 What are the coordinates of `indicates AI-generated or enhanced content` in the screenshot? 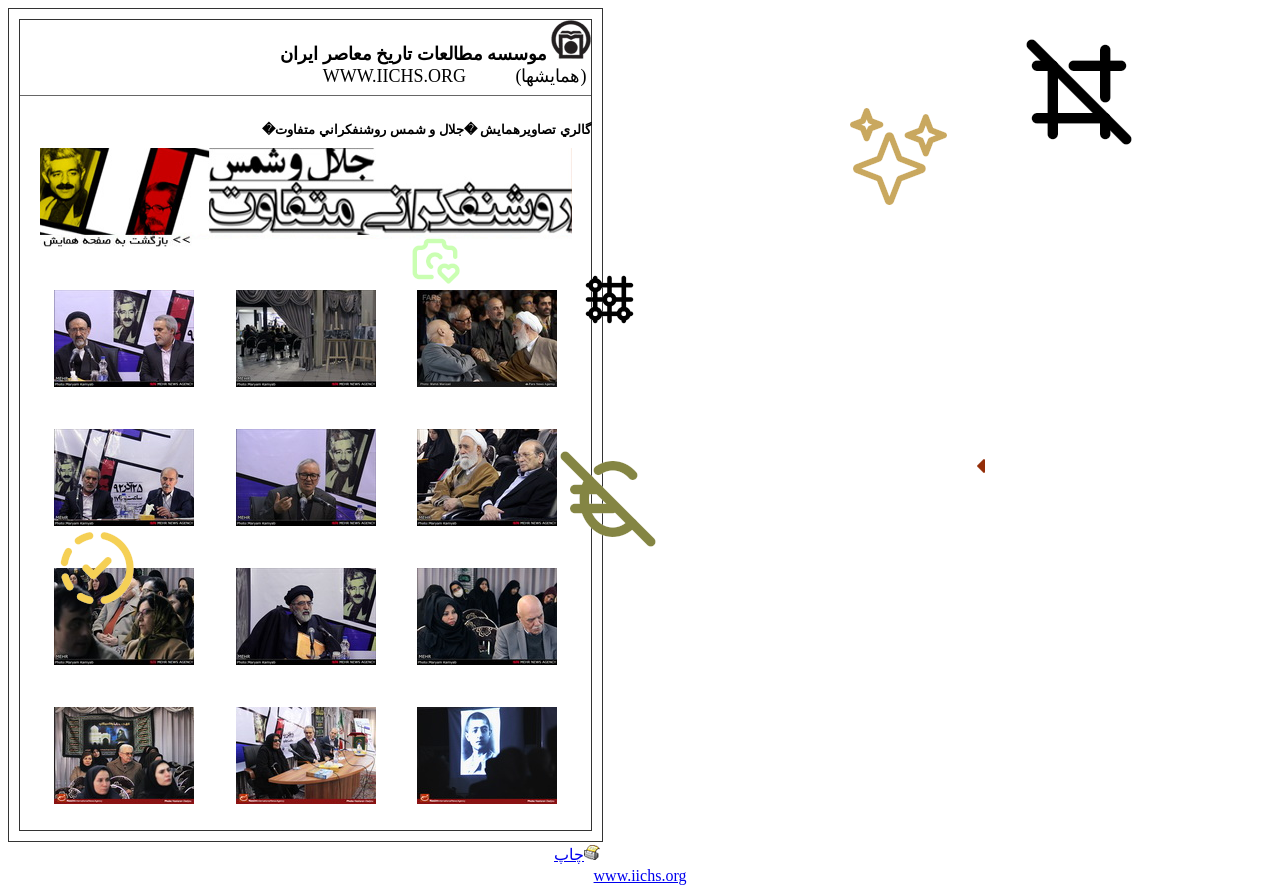 It's located at (898, 156).